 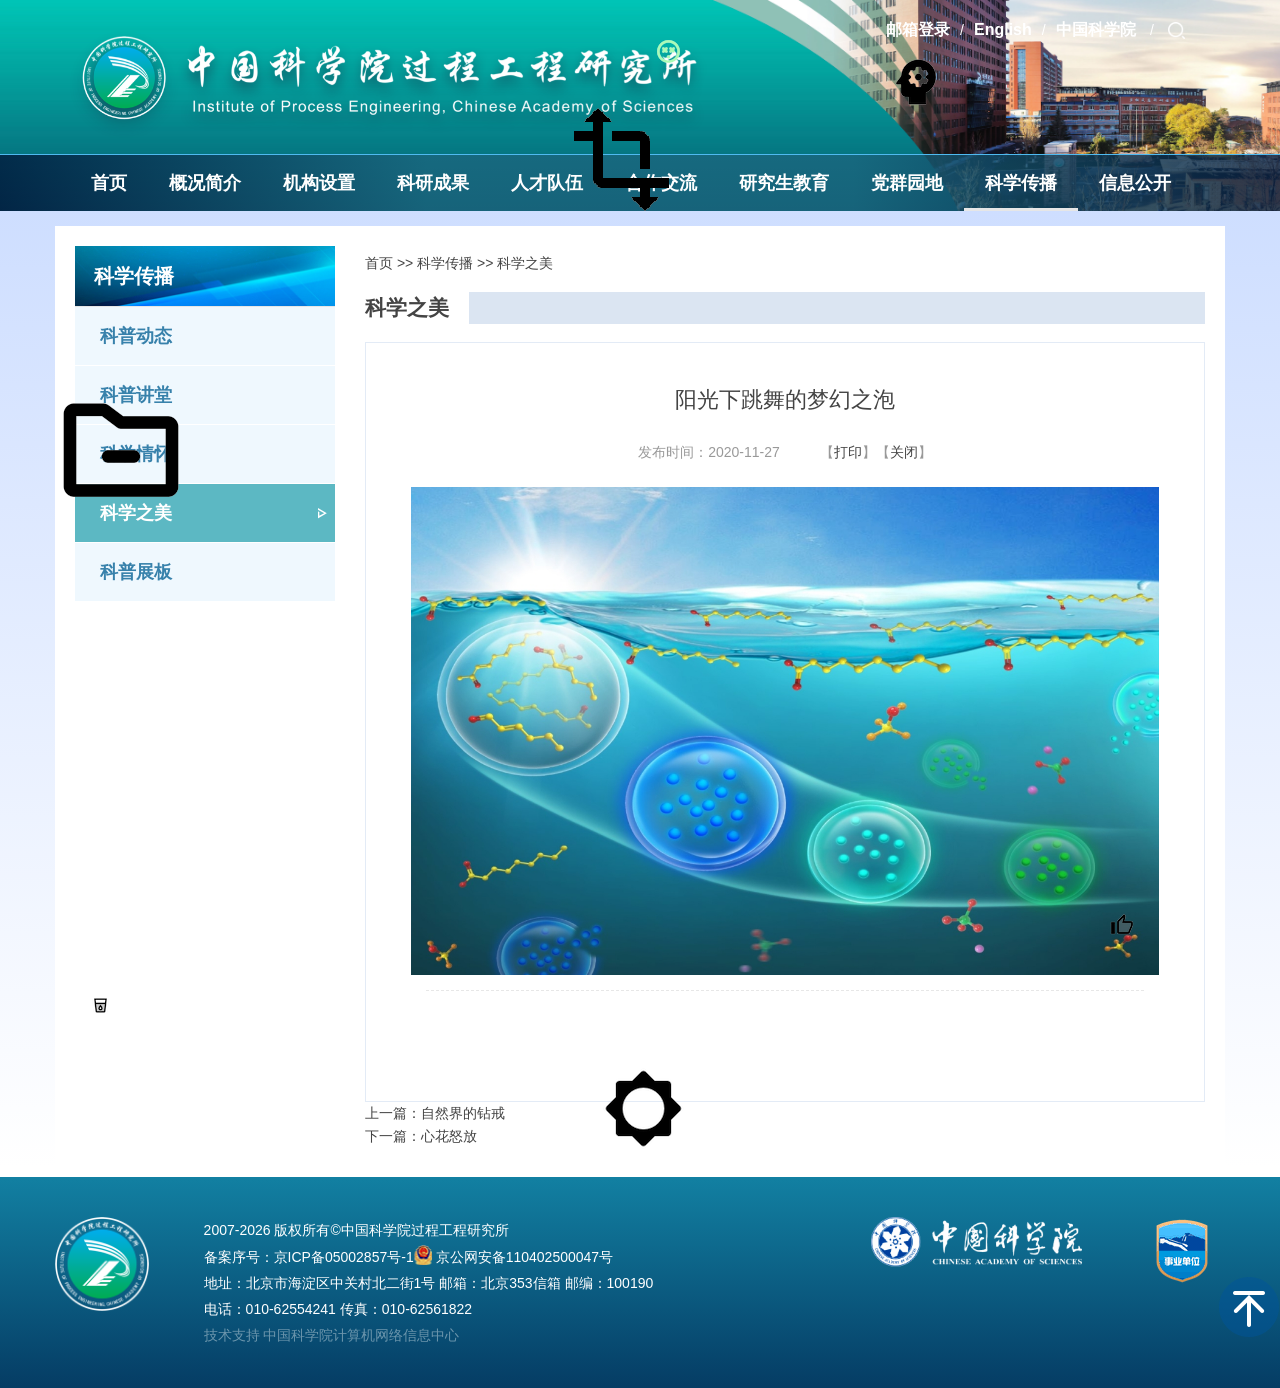 What do you see at coordinates (121, 448) in the screenshot?
I see `remove a folder` at bounding box center [121, 448].